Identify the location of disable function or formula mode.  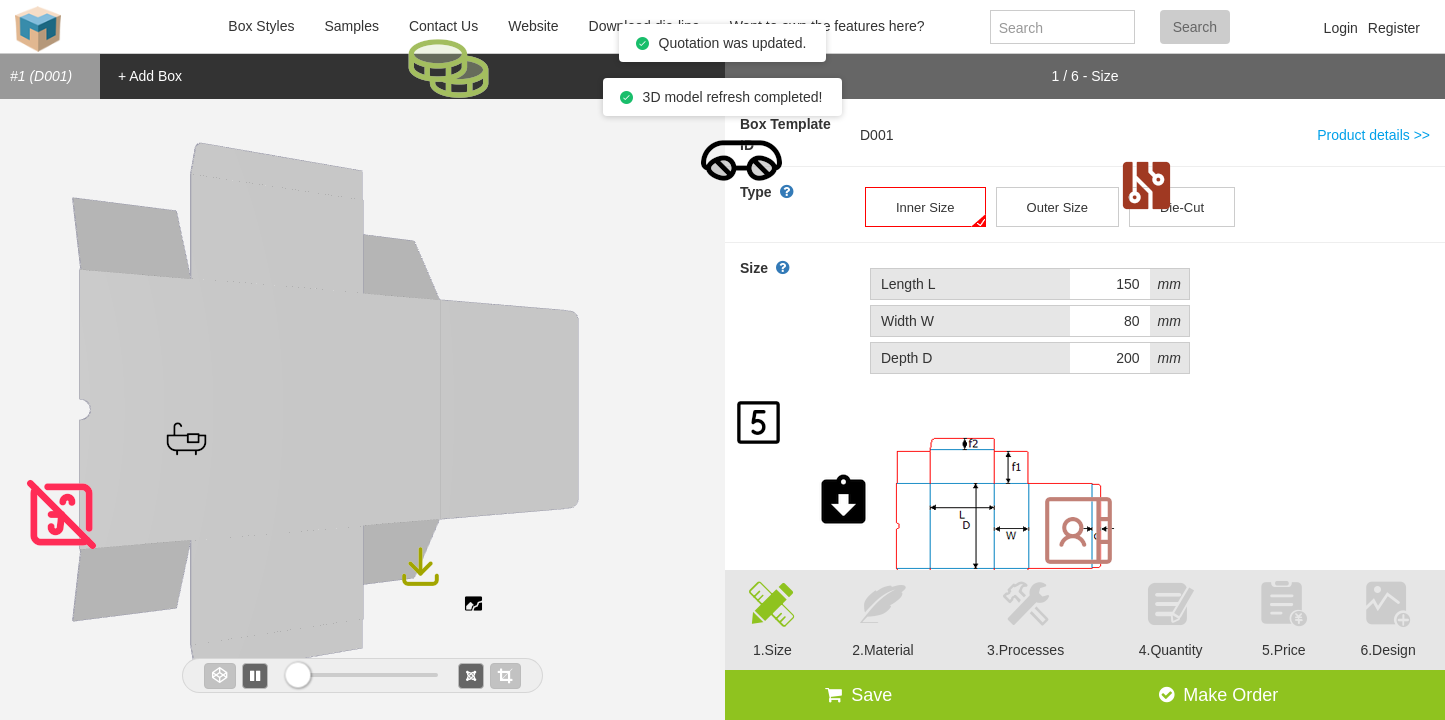
(61, 514).